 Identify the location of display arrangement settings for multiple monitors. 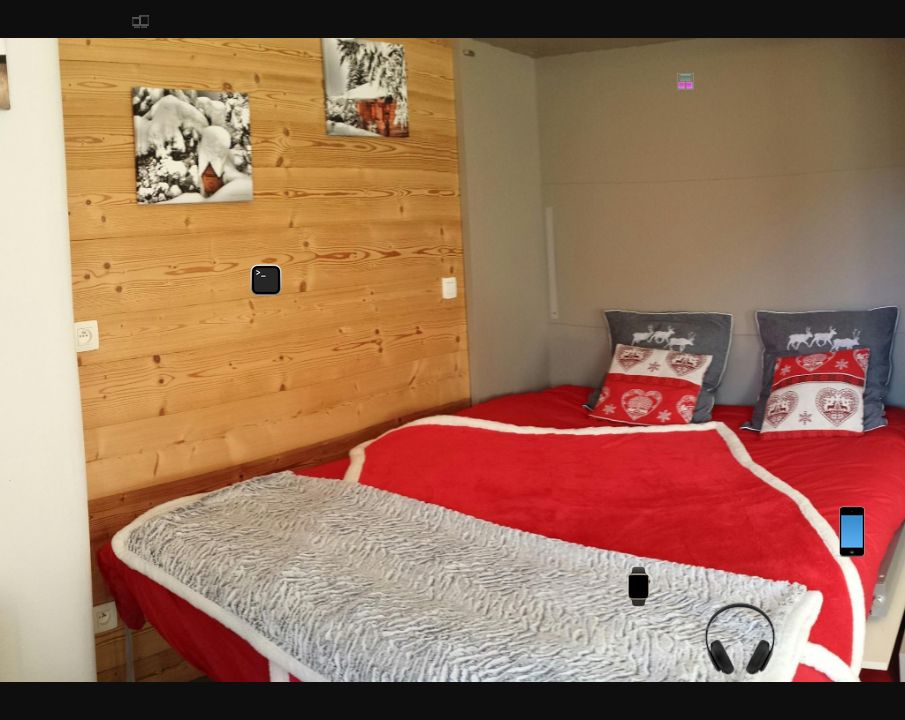
(140, 21).